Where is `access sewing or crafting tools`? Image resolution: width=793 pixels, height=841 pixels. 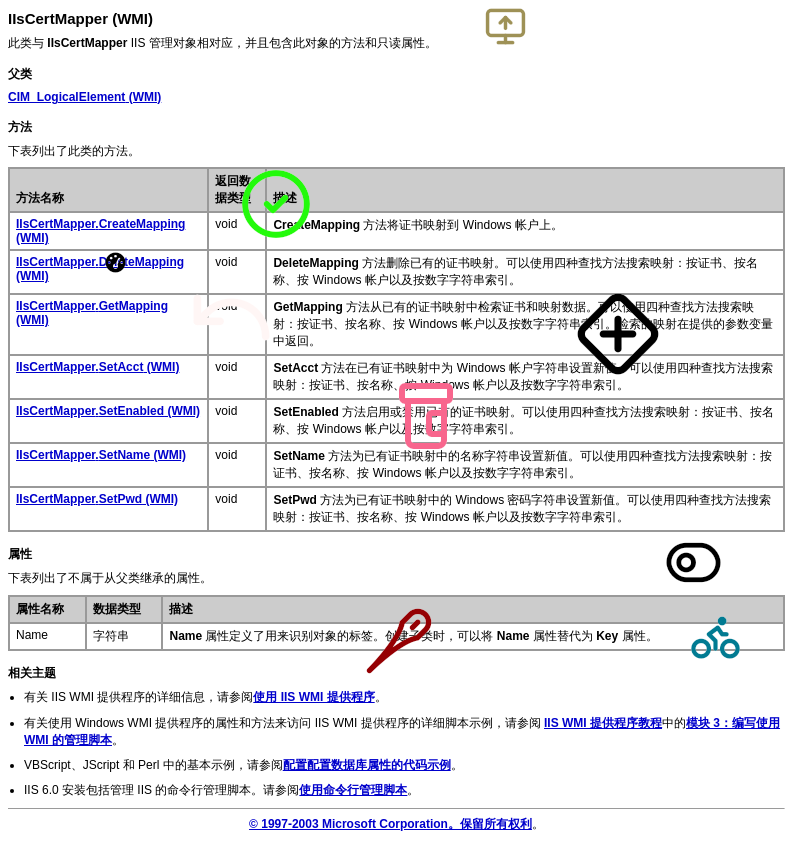
access sewing or crafting tools is located at coordinates (399, 641).